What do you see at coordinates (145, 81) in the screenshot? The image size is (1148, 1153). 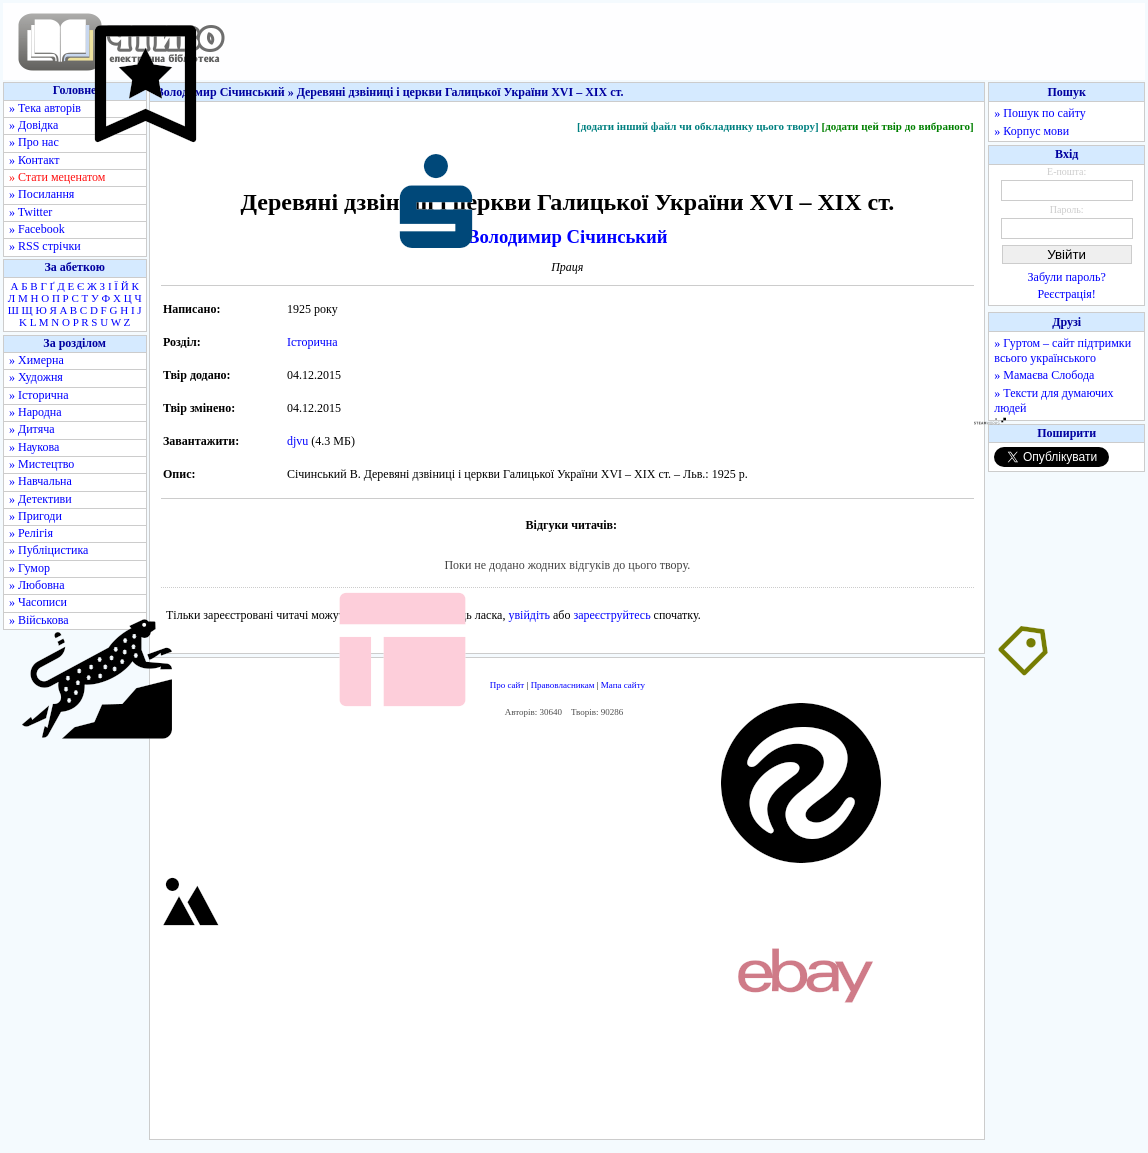 I see `bookmark this item as a favorite` at bounding box center [145, 81].